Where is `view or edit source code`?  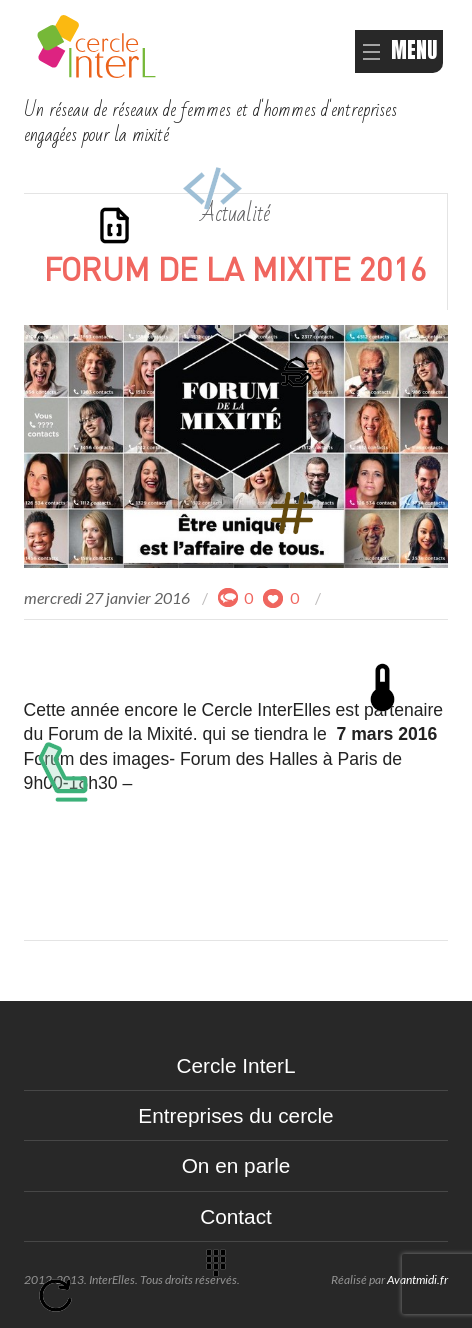 view or edit source code is located at coordinates (212, 188).